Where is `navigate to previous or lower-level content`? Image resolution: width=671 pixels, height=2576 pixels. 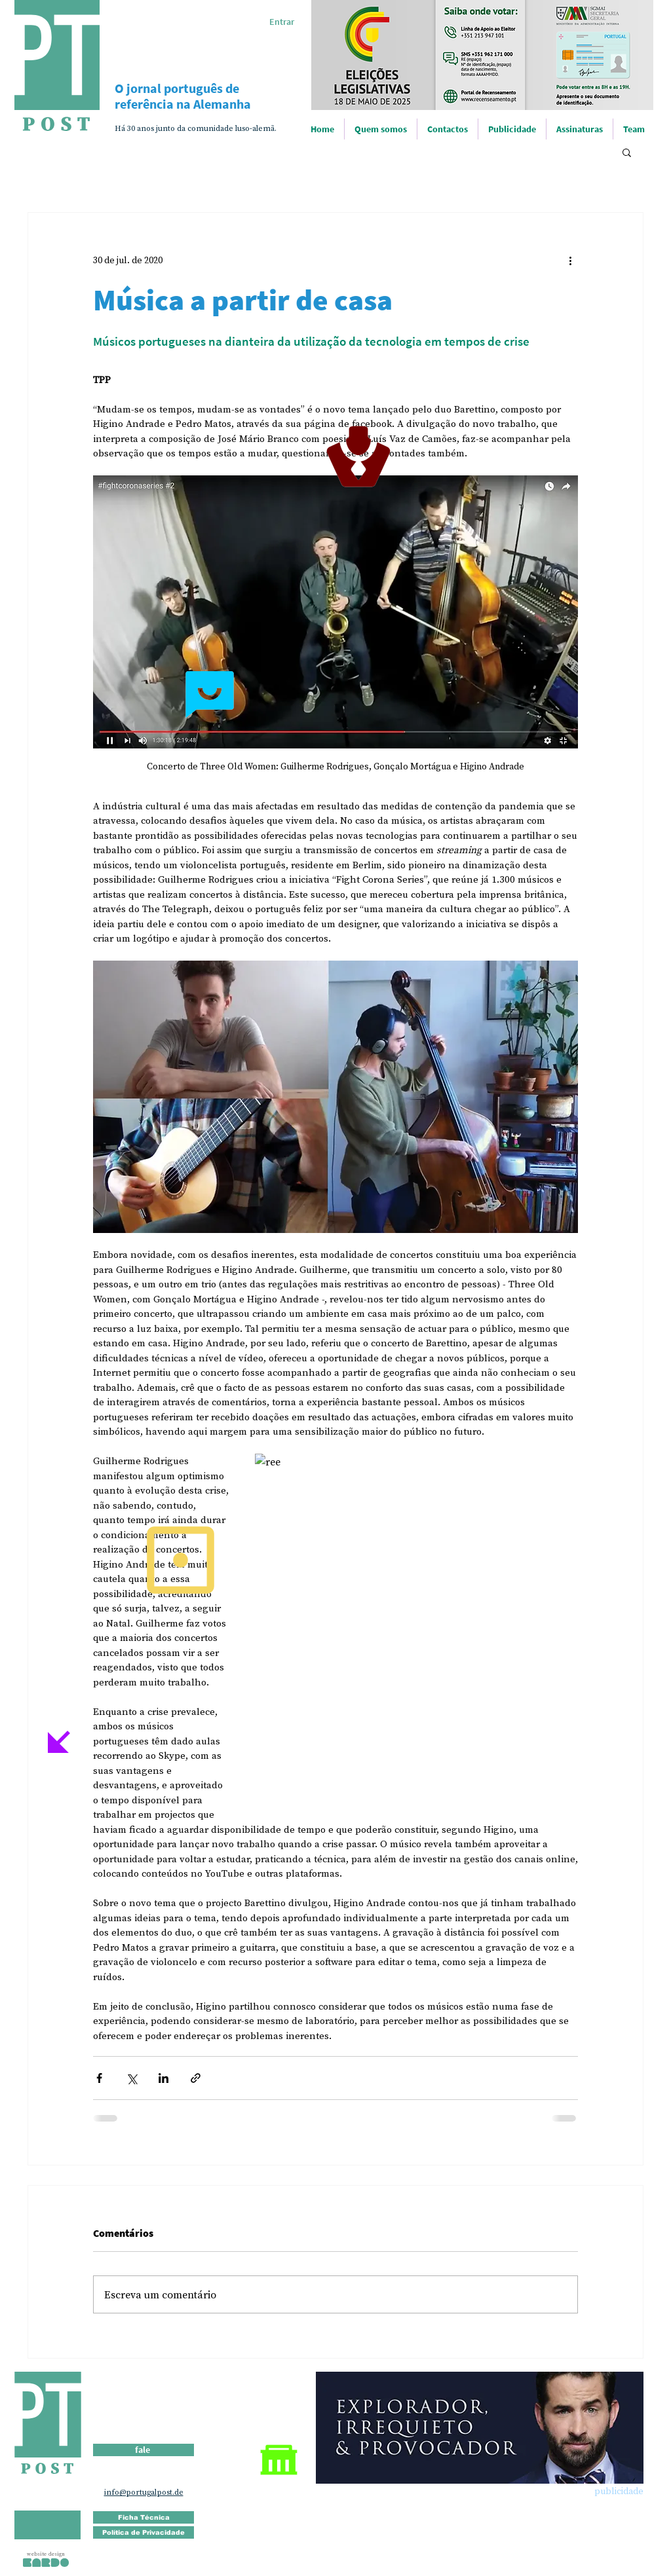 navigate to previous or lower-level content is located at coordinates (59, 1742).